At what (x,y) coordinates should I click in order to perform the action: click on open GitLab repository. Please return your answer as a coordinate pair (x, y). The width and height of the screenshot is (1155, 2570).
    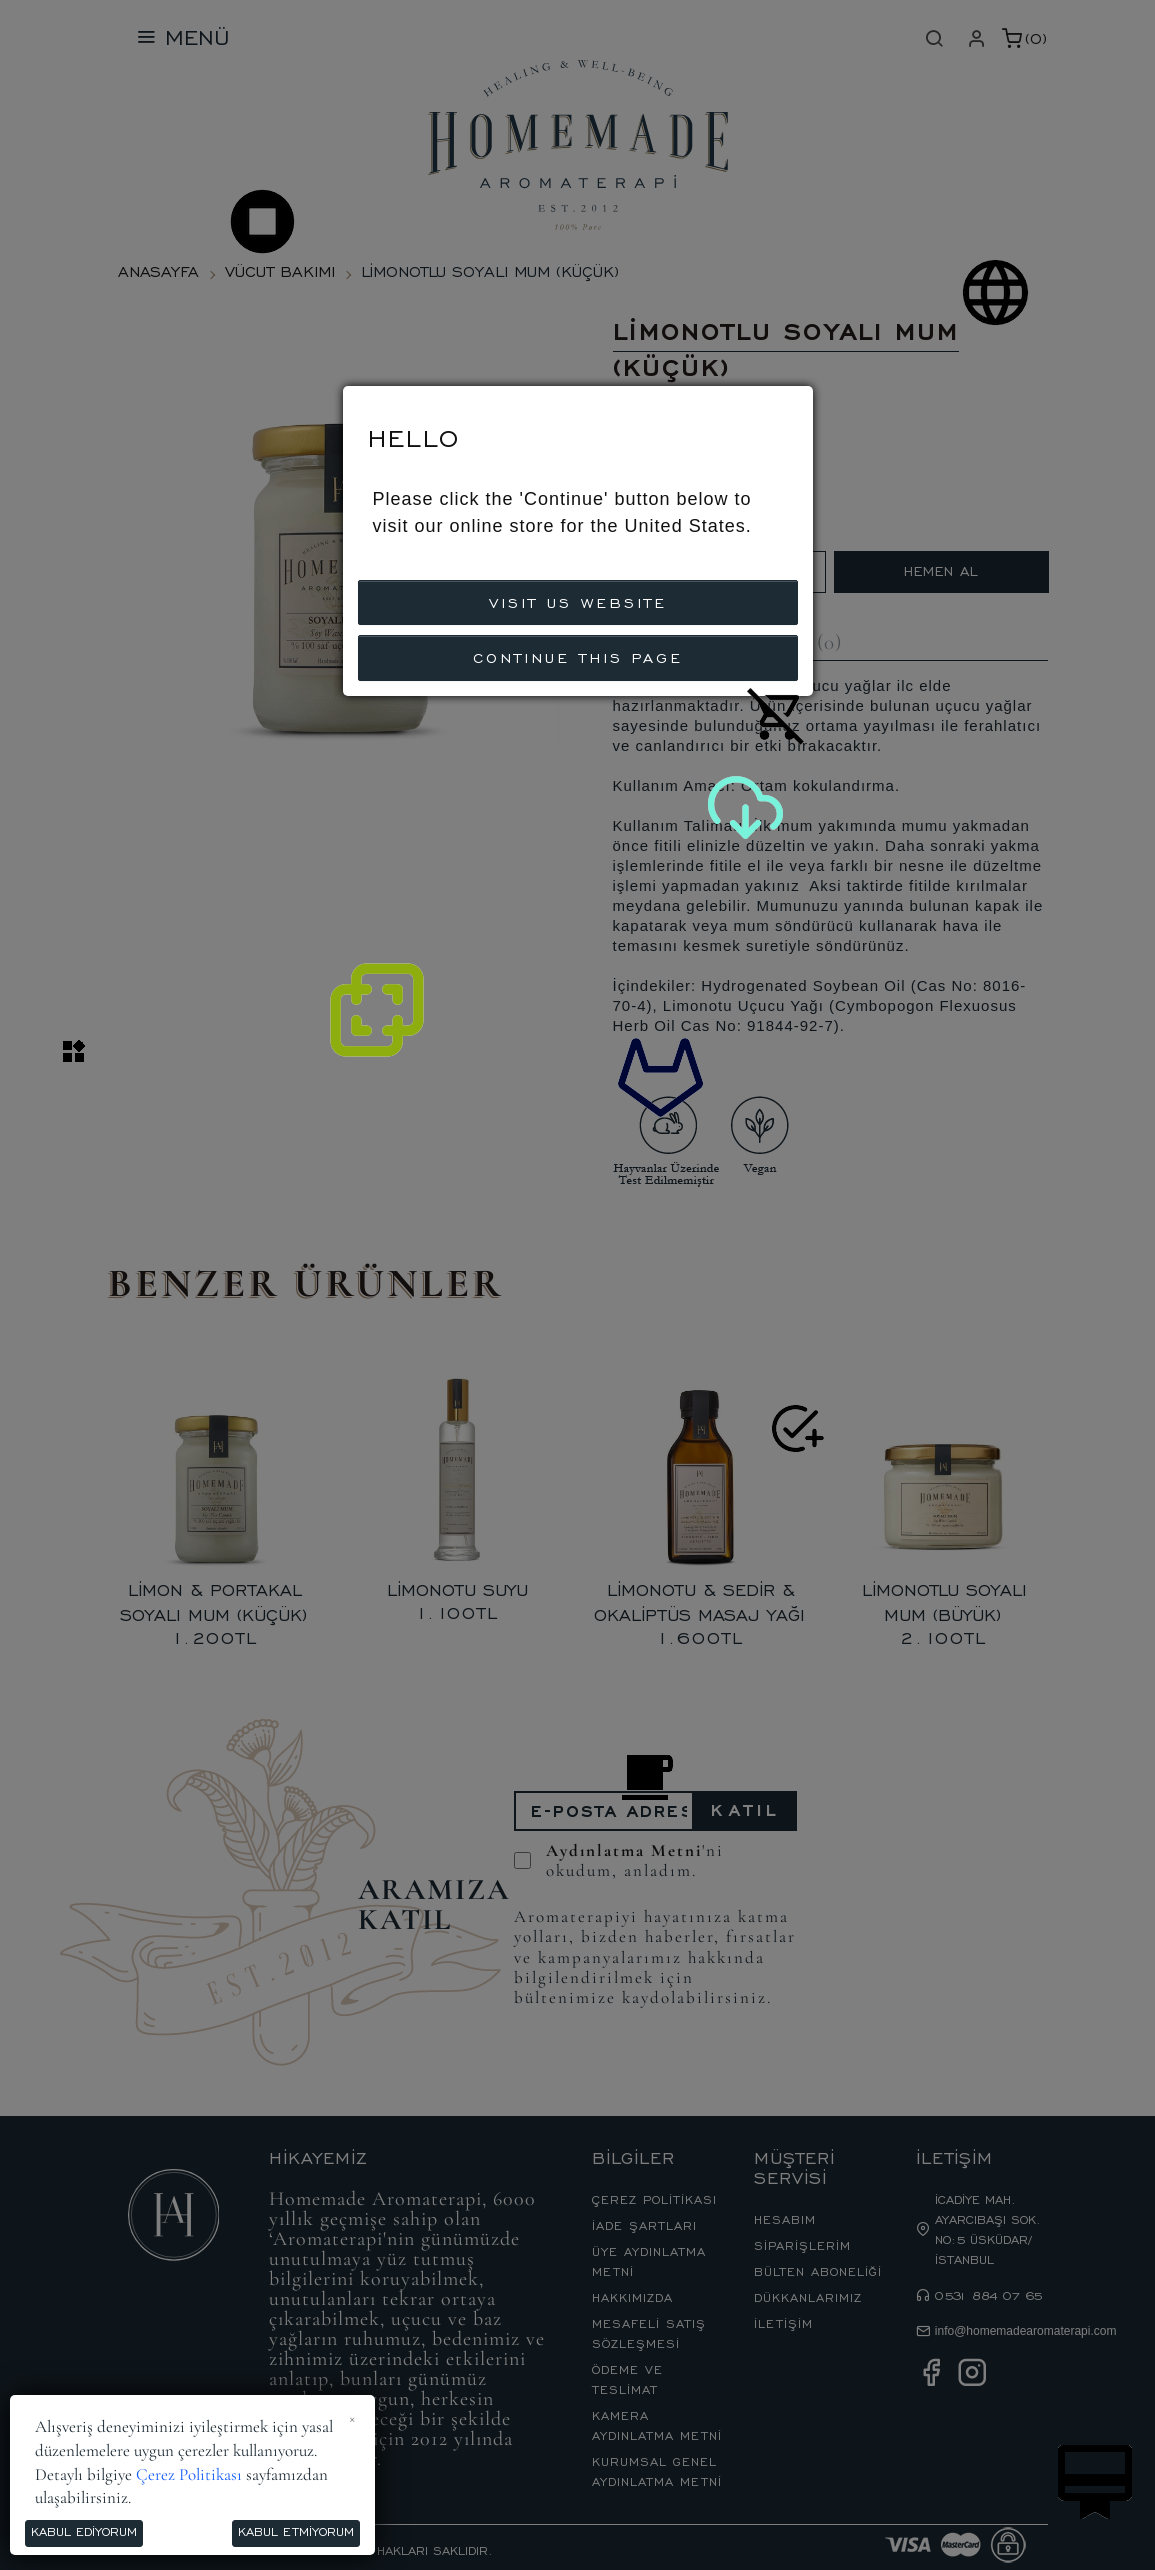
    Looking at the image, I should click on (660, 1077).